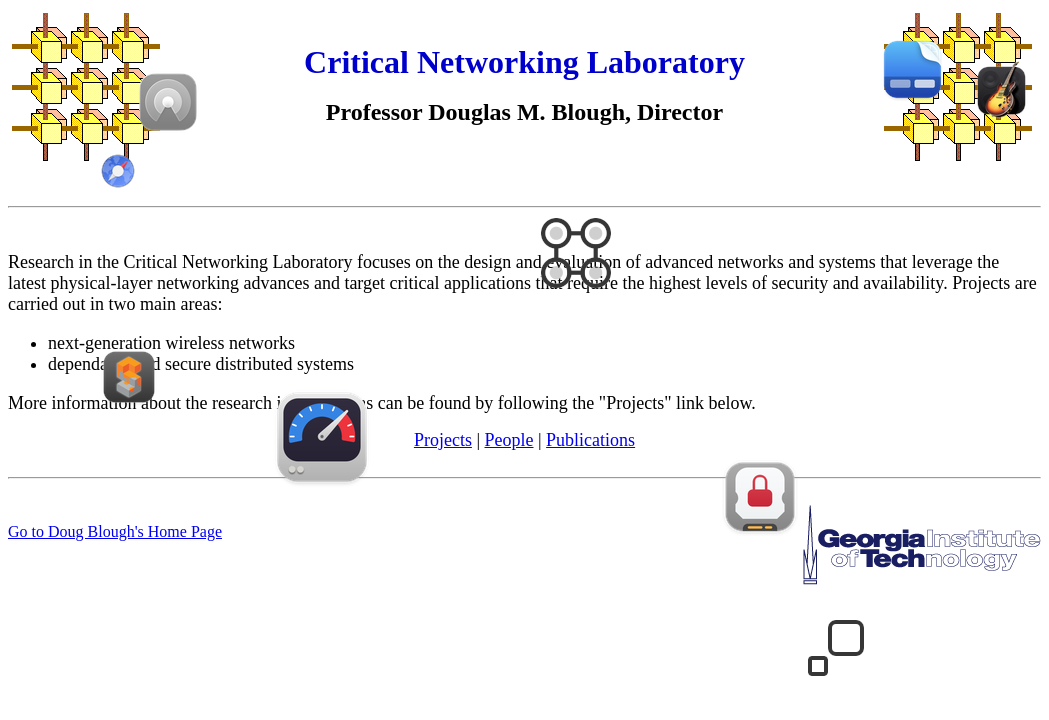 The height and width of the screenshot is (720, 1049). What do you see at coordinates (760, 498) in the screenshot?
I see `access encryption and security settings` at bounding box center [760, 498].